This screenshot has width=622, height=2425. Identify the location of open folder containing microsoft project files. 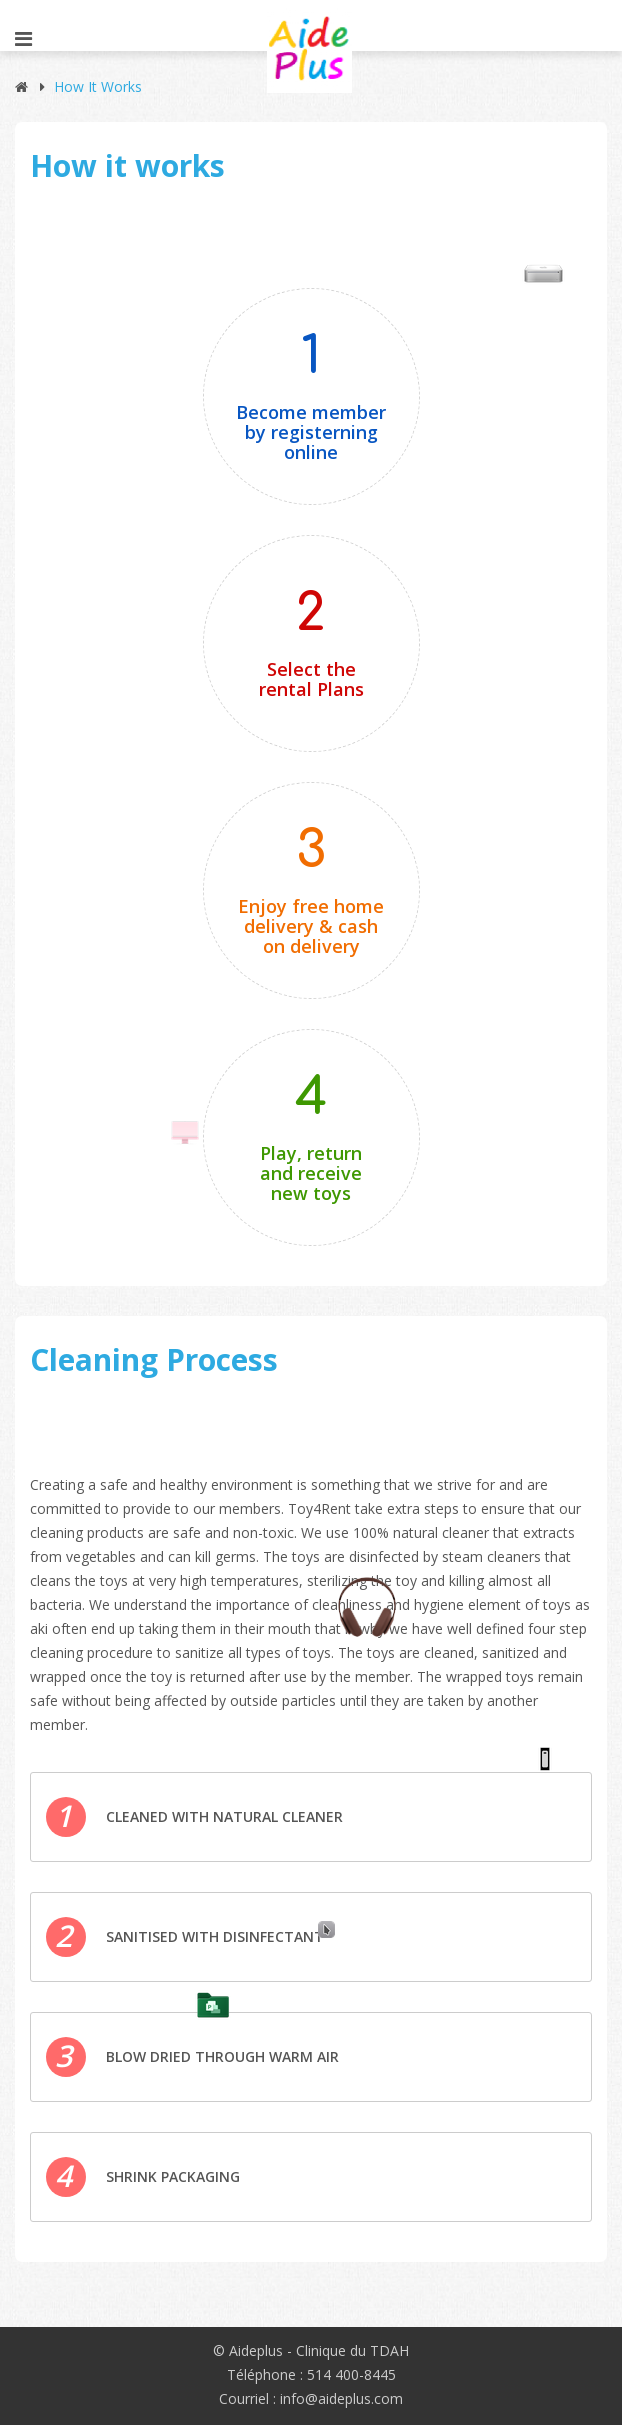
(213, 2006).